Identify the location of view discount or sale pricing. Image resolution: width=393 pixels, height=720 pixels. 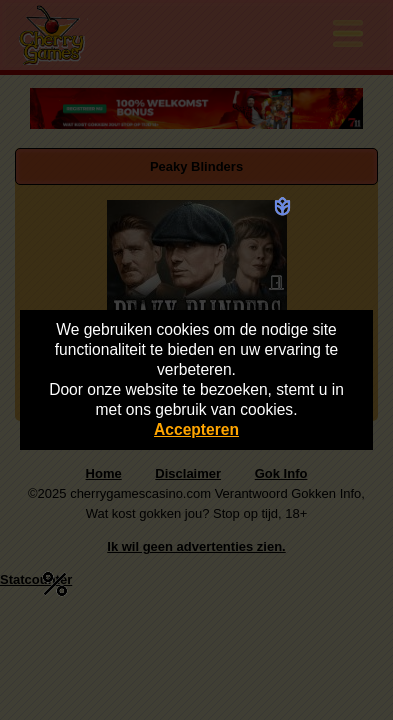
(55, 584).